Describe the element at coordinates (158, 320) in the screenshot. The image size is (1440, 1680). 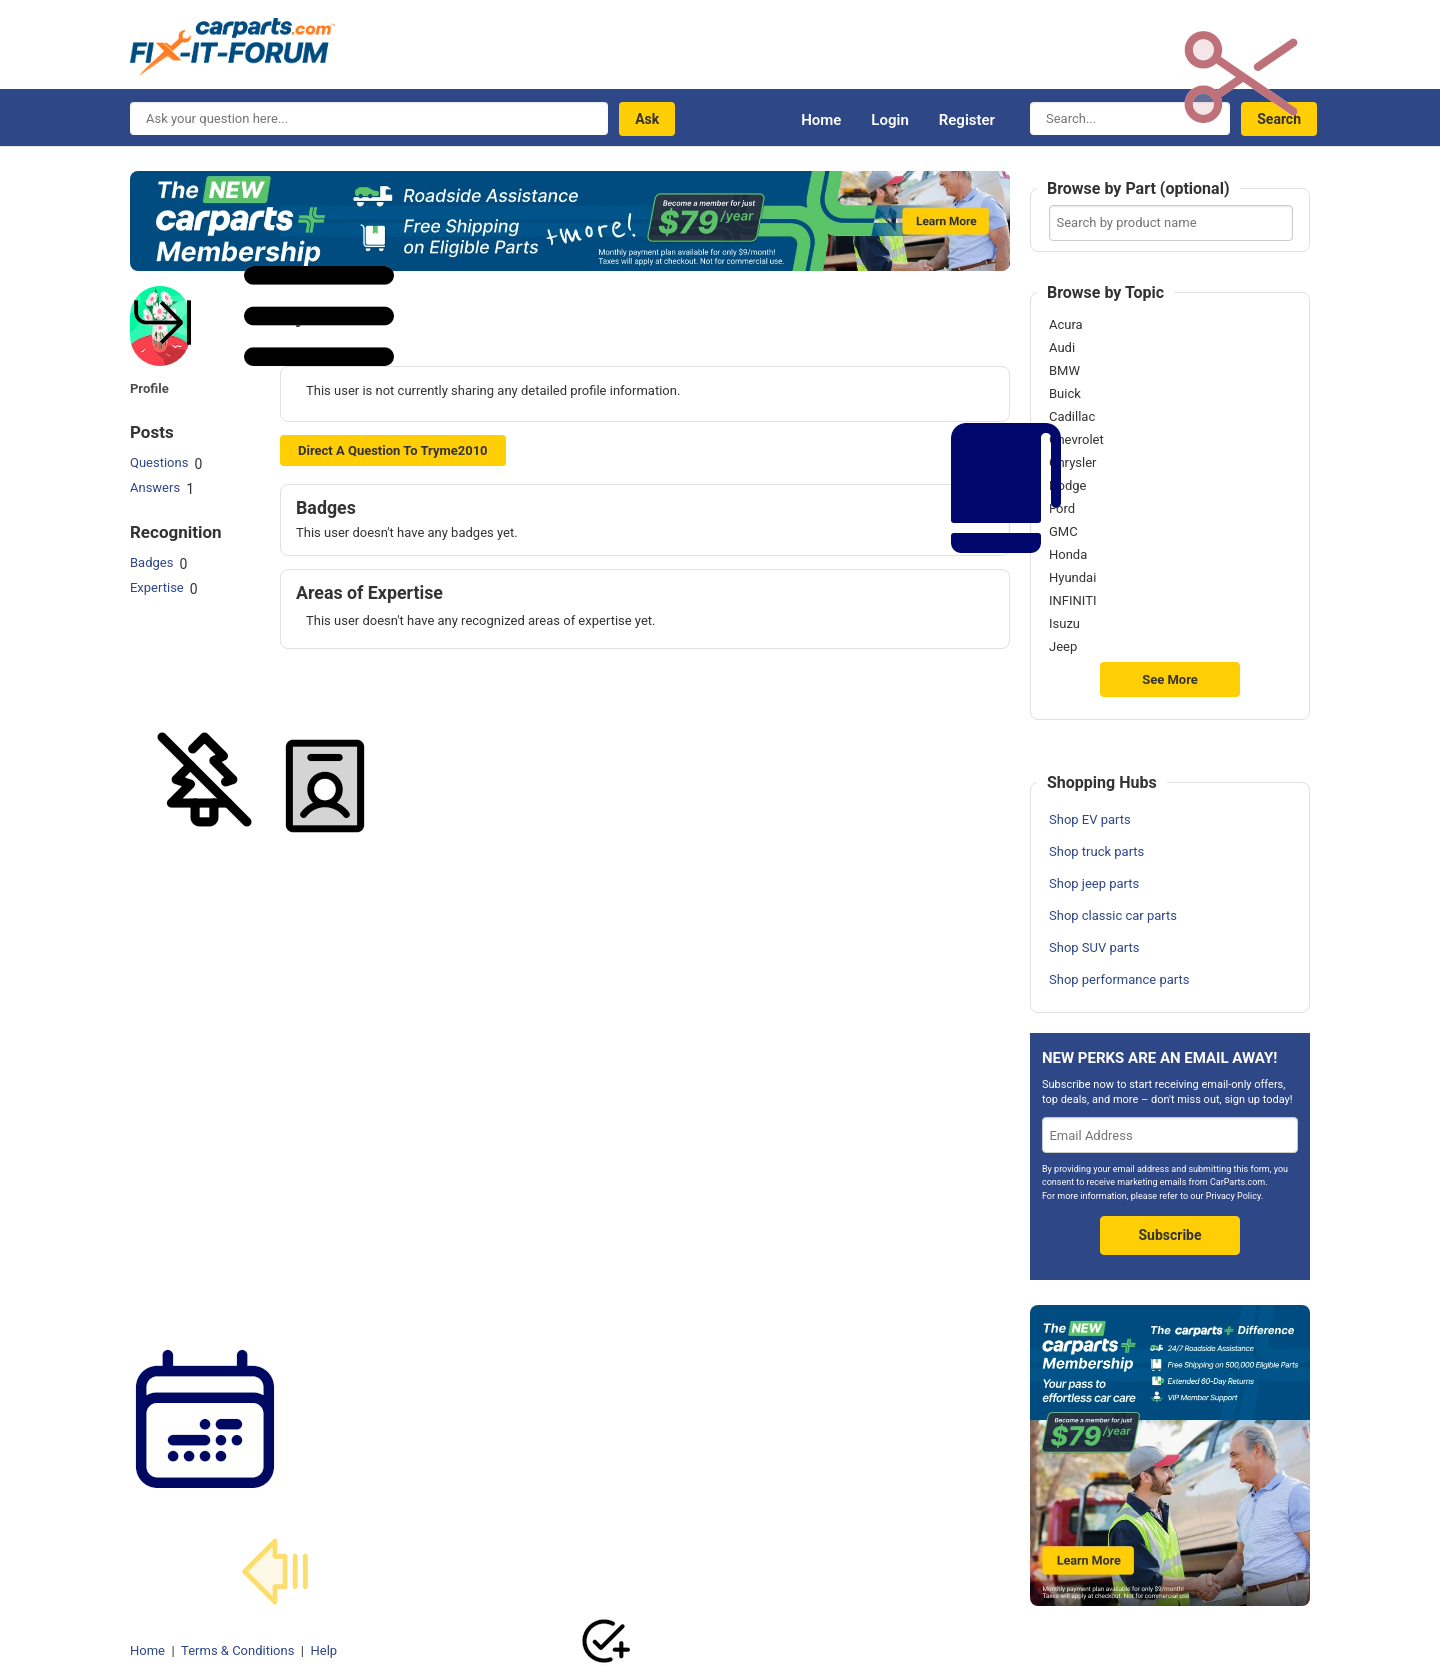
I see `move cursor to next tab stop` at that location.